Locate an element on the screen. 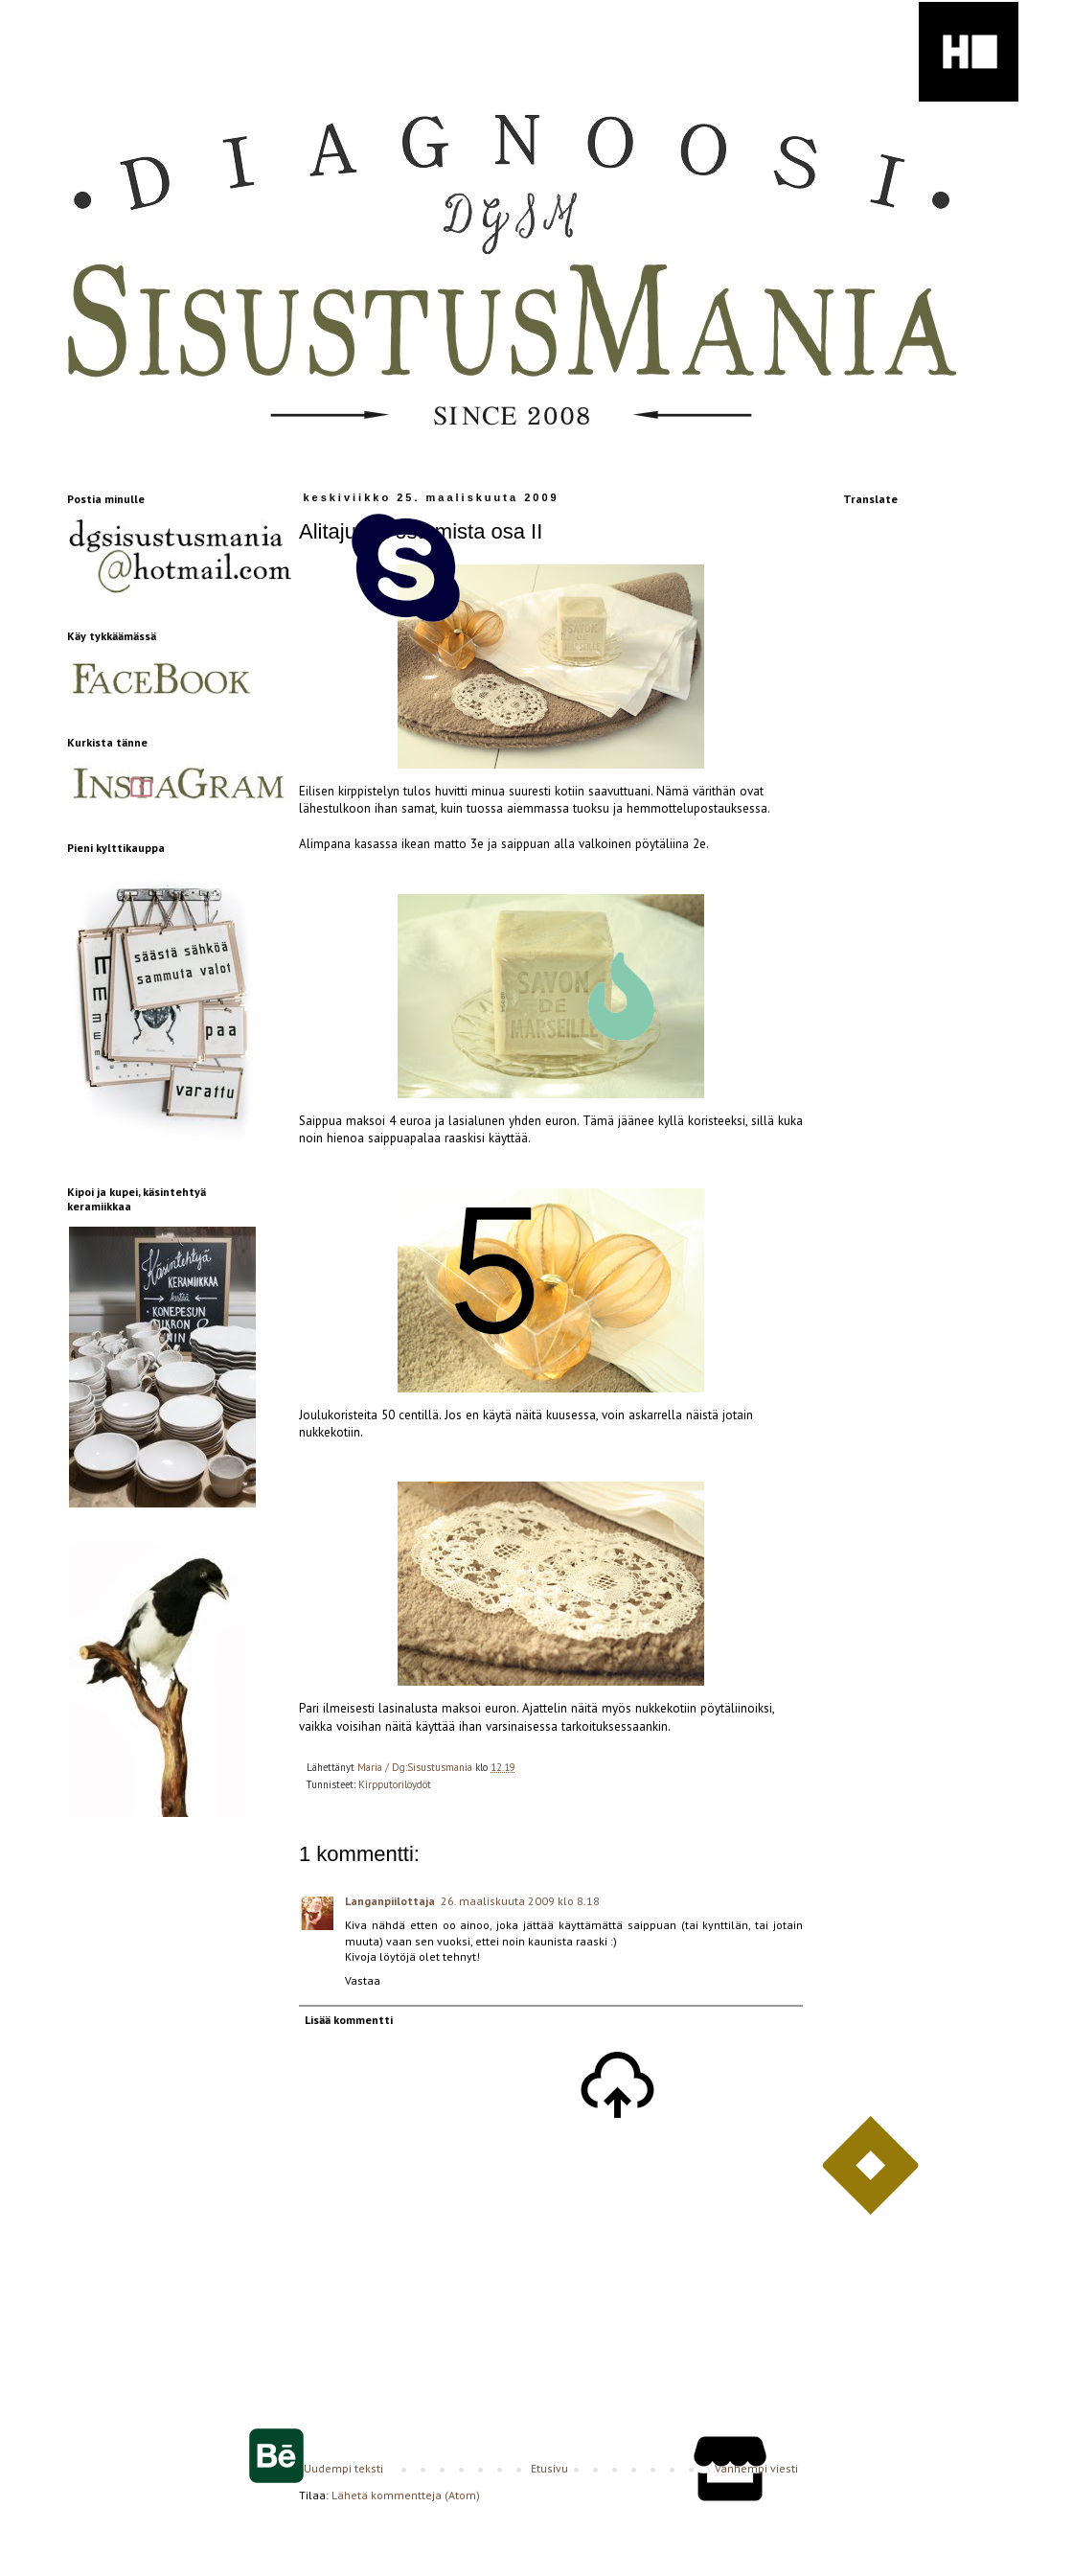  indicates step 5 in a numbered sequence is located at coordinates (493, 1269).